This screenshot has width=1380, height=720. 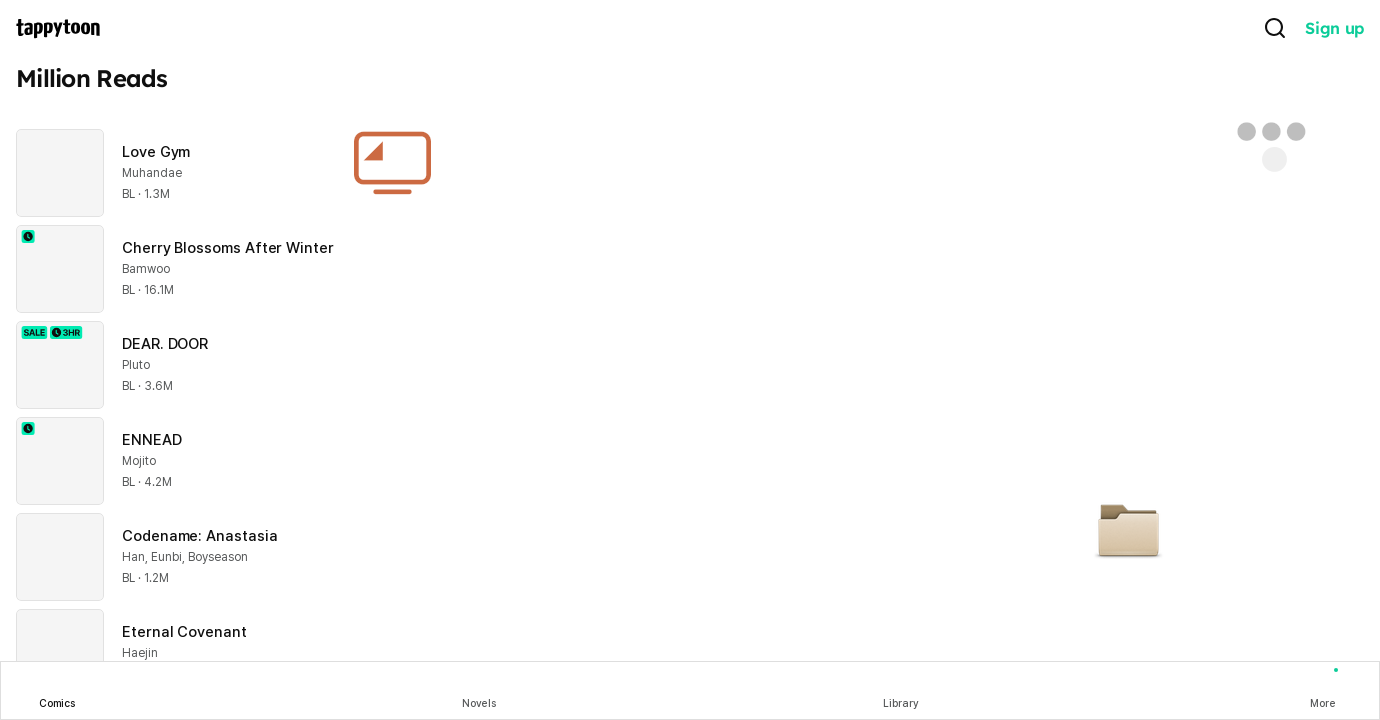 I want to click on searching for available wireless networks, so click(x=1274, y=128).